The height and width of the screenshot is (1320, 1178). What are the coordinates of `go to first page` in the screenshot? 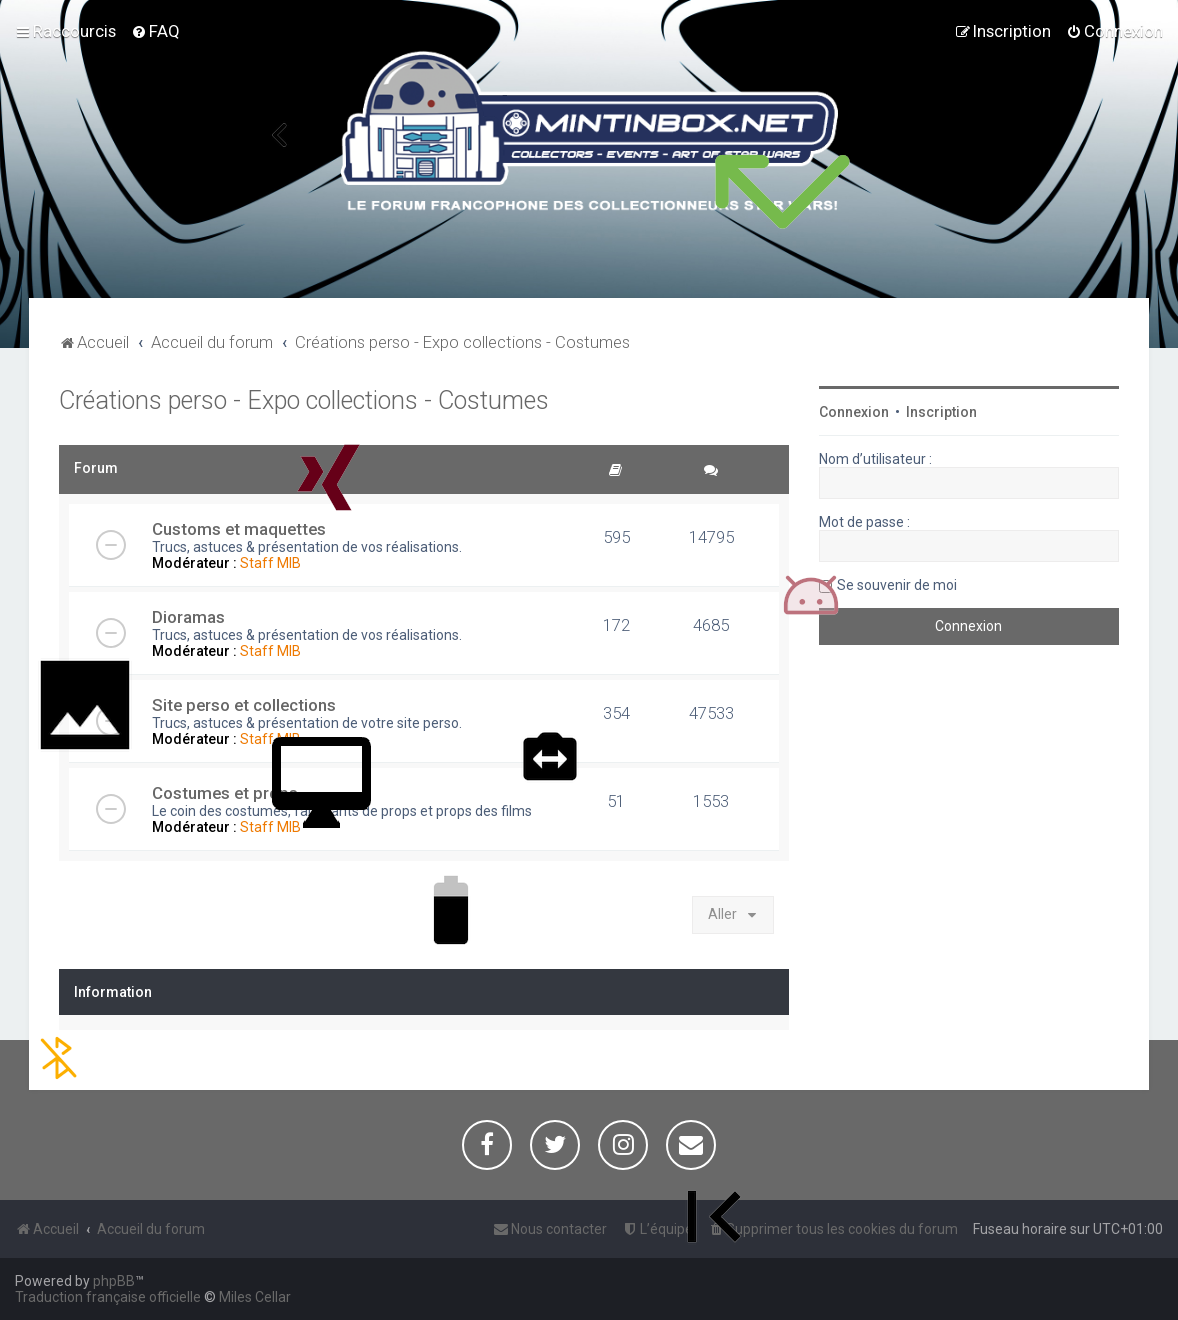 It's located at (713, 1216).